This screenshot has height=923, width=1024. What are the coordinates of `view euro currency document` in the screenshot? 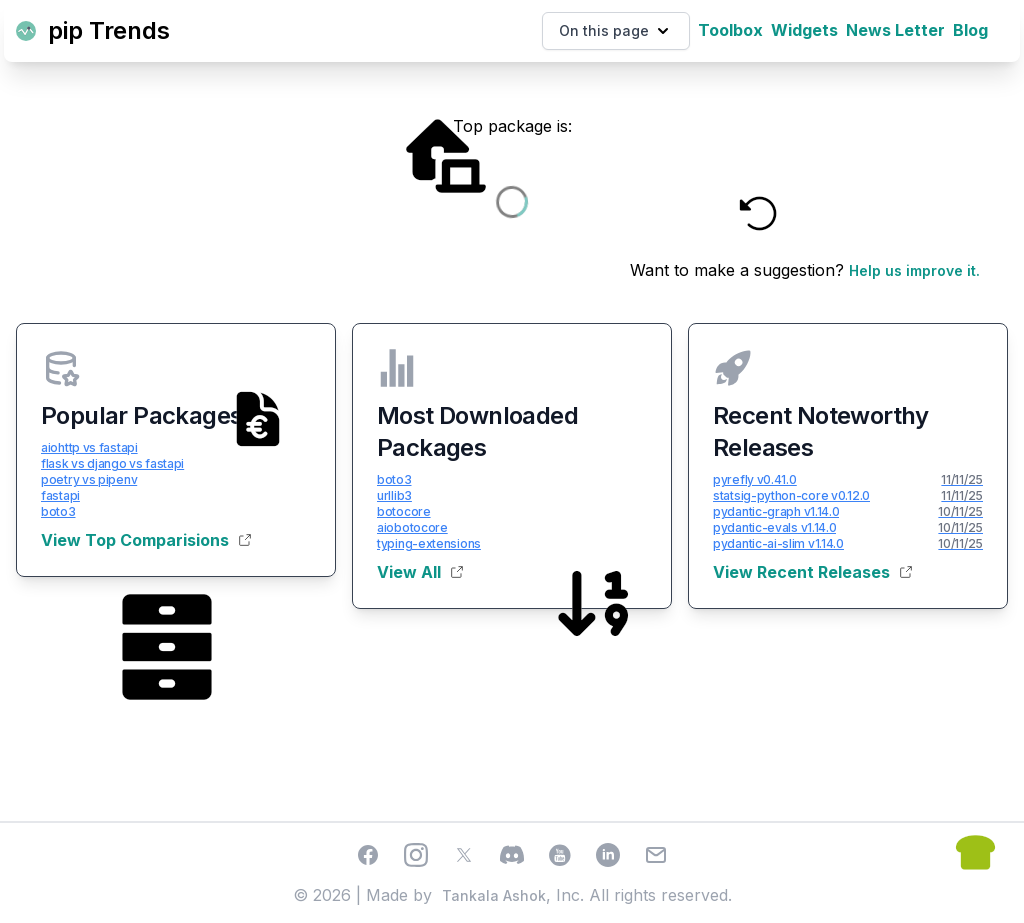 It's located at (258, 419).